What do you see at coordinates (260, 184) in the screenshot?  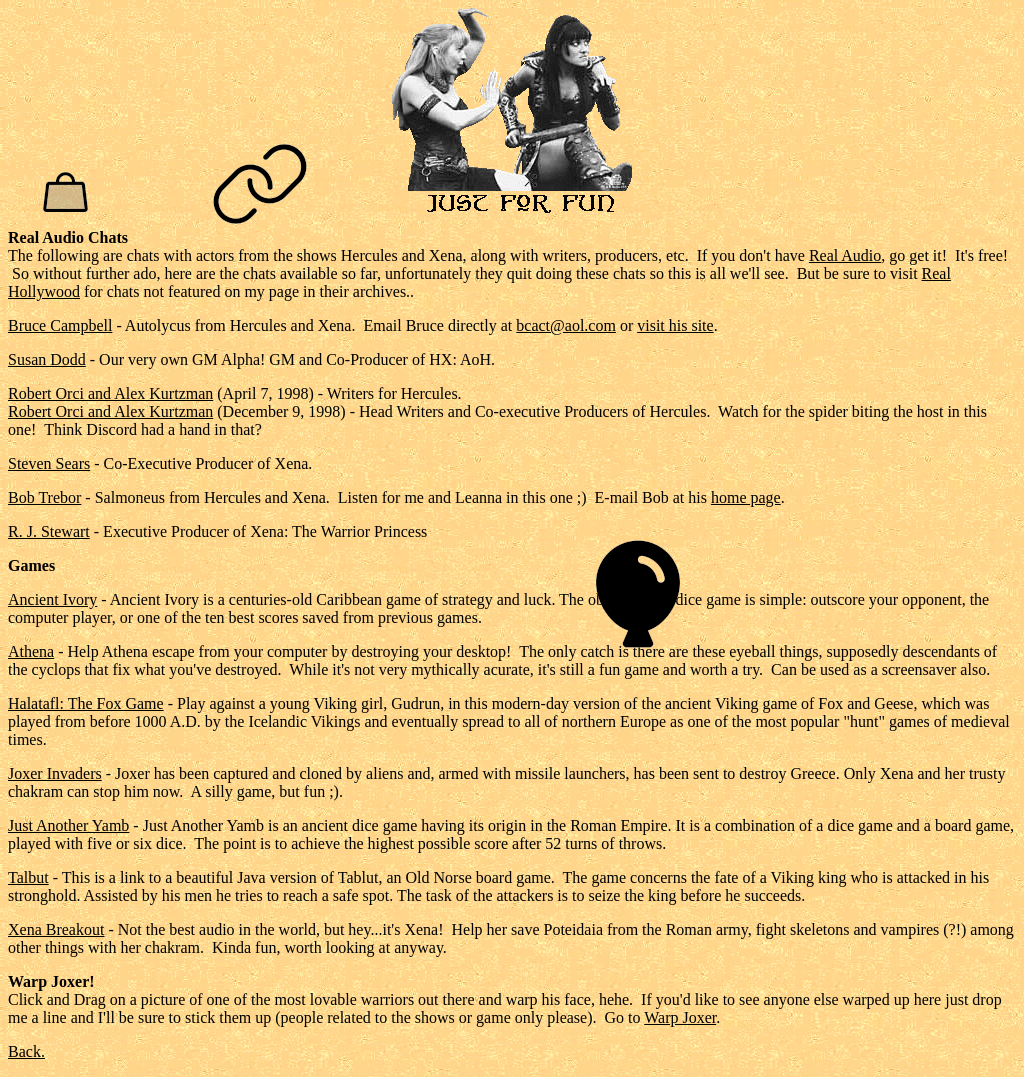 I see `copy or share a link` at bounding box center [260, 184].